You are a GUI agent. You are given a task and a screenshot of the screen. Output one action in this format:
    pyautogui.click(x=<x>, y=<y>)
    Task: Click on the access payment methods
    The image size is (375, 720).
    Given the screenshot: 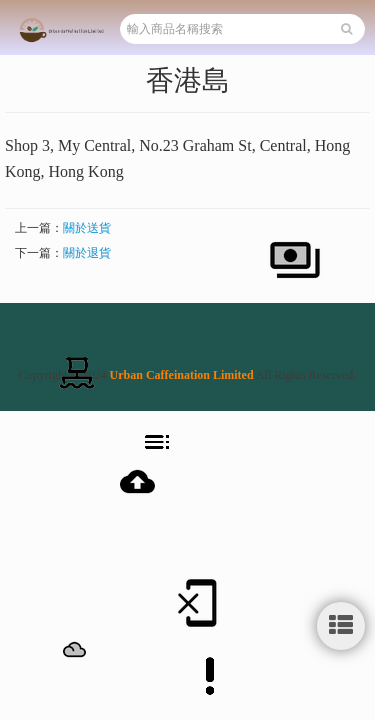 What is the action you would take?
    pyautogui.click(x=295, y=260)
    